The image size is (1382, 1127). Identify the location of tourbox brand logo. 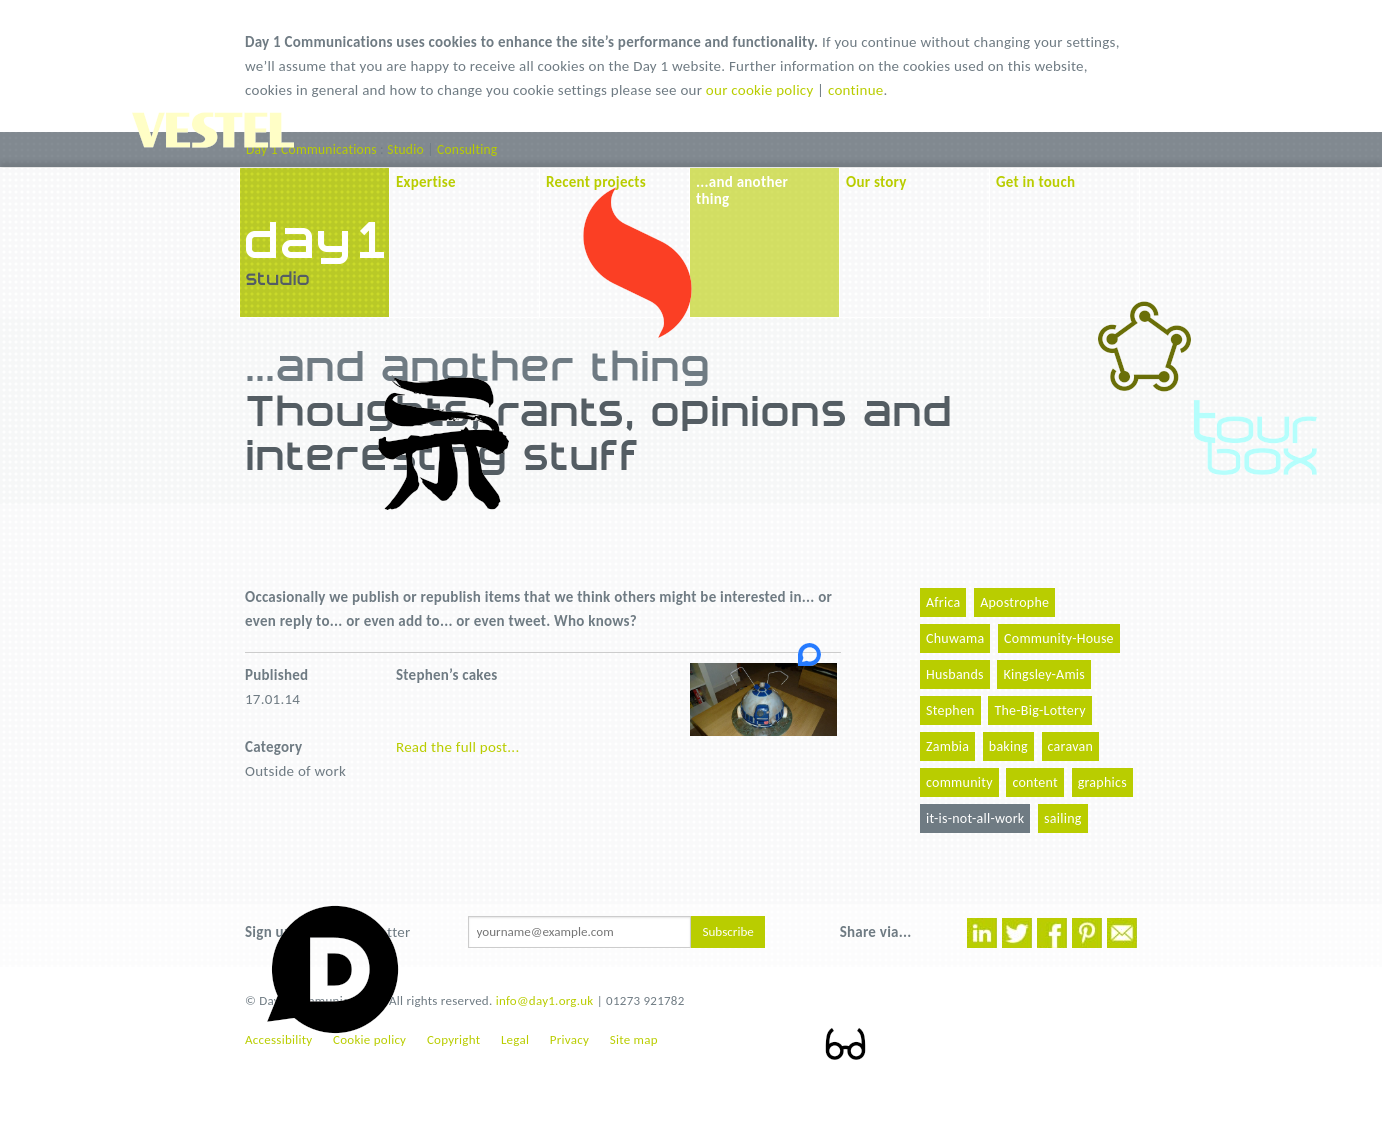
(1255, 437).